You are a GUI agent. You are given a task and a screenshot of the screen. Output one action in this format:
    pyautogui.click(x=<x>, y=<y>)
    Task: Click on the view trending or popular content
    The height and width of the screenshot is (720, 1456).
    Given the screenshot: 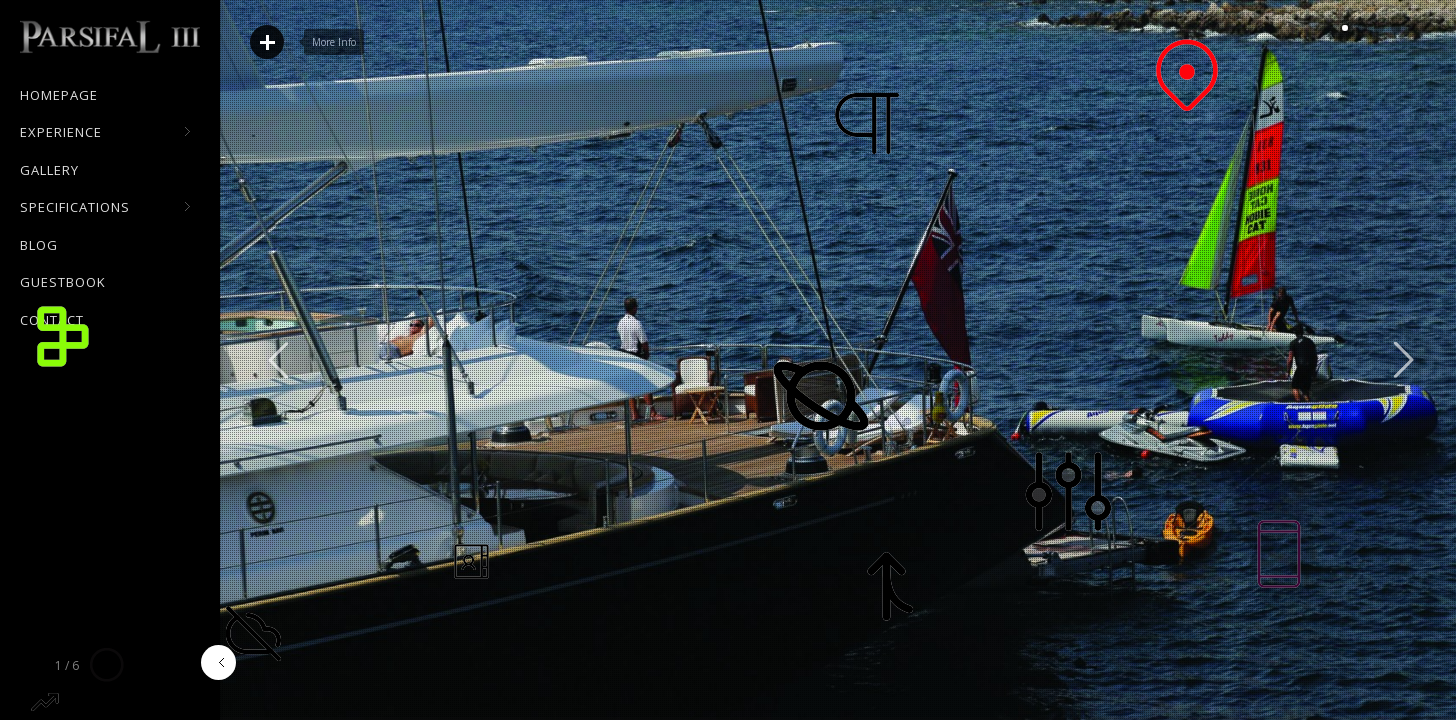 What is the action you would take?
    pyautogui.click(x=45, y=703)
    